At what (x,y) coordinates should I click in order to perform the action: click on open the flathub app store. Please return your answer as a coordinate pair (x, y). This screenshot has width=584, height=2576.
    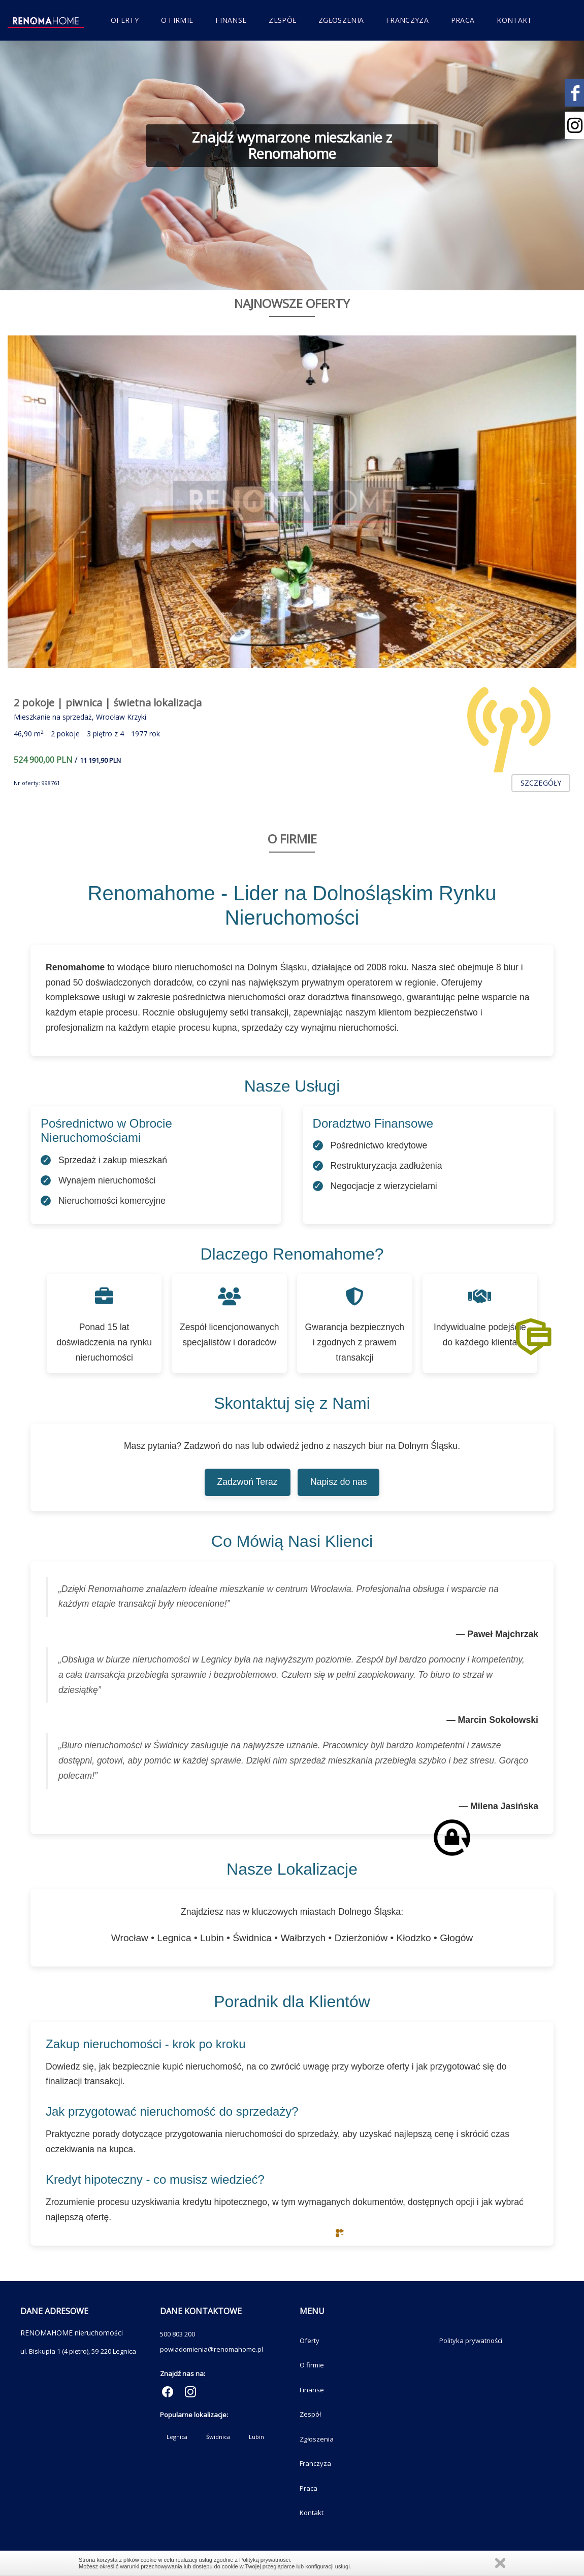
    Looking at the image, I should click on (340, 2233).